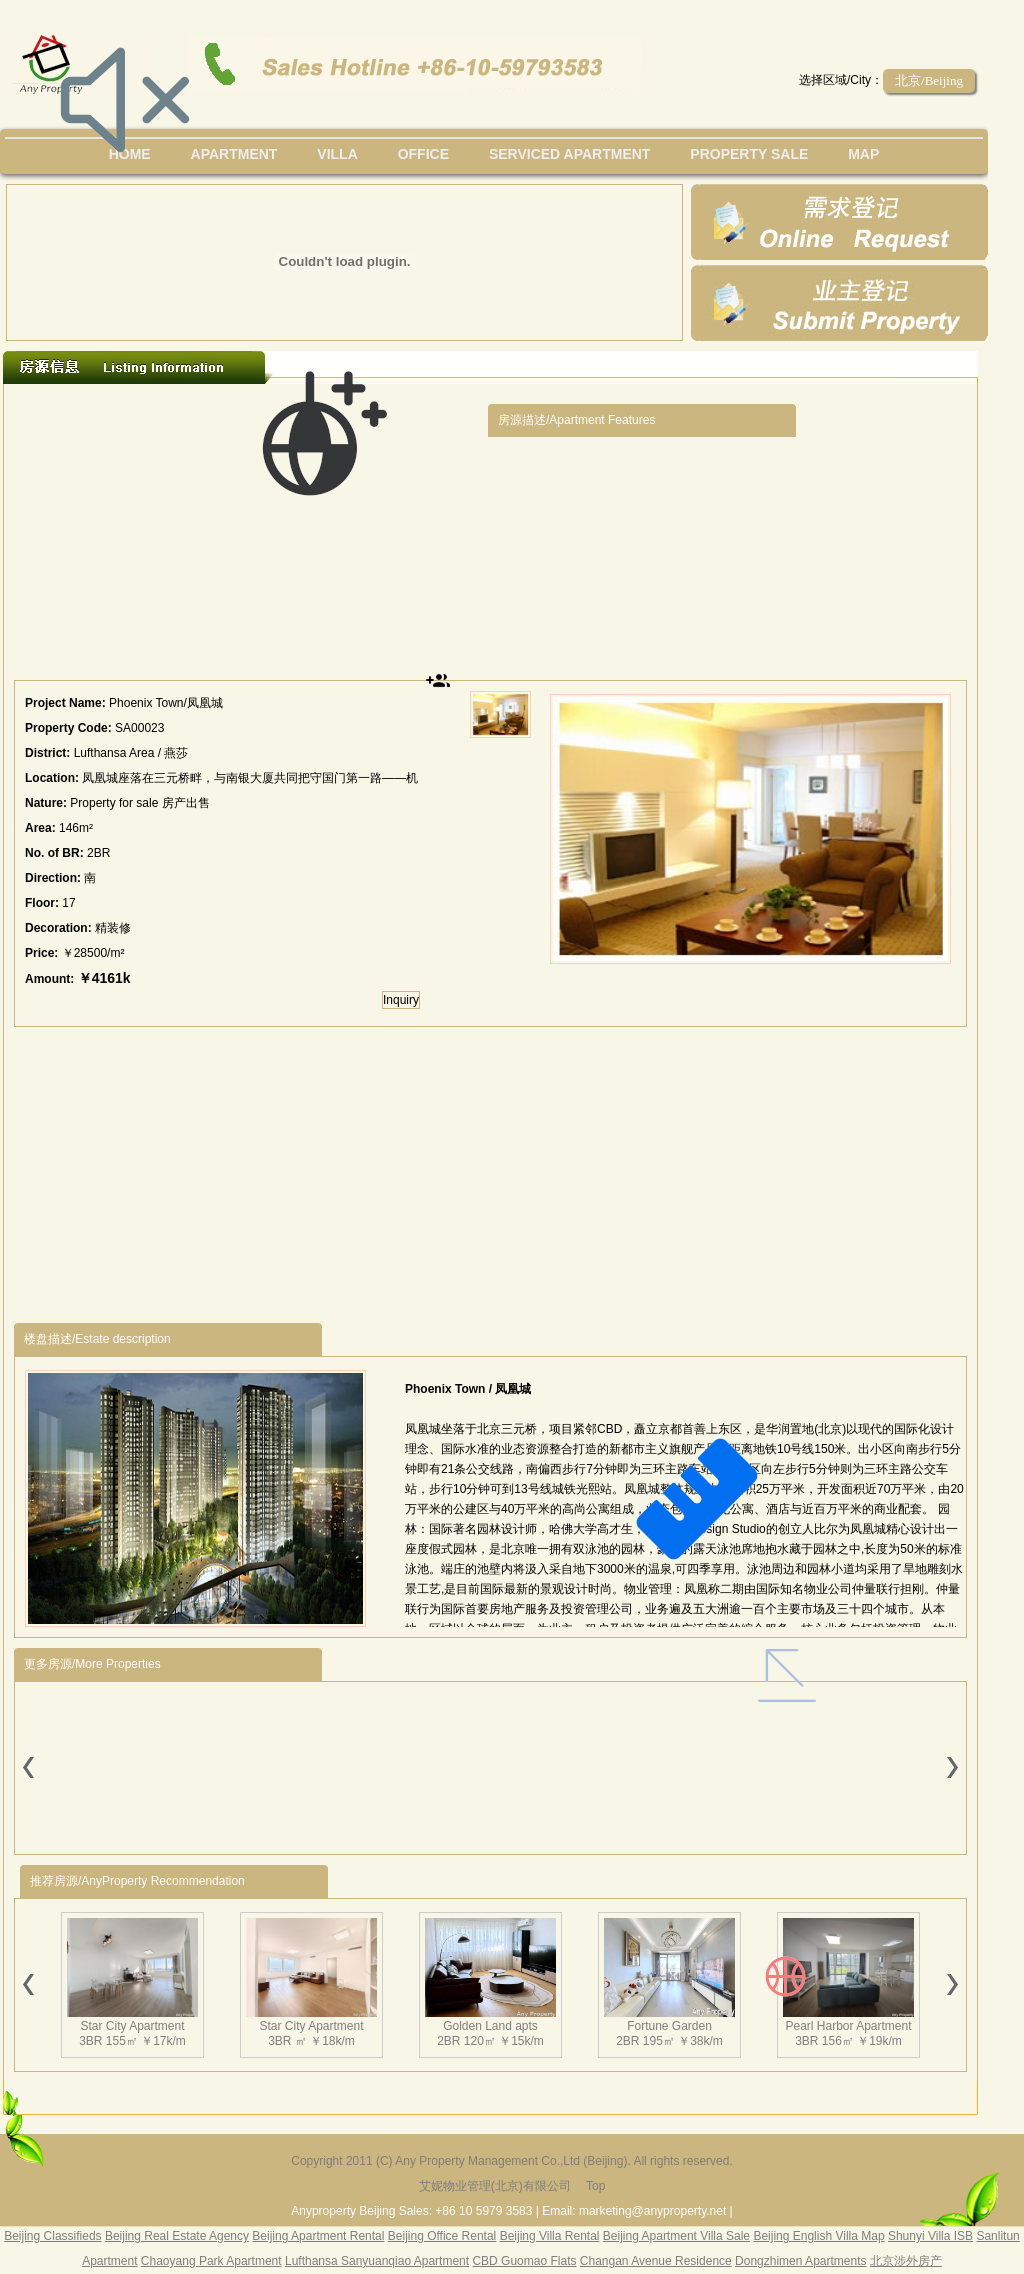 This screenshot has width=1024, height=2274. Describe the element at coordinates (125, 100) in the screenshot. I see `mute audio or sound` at that location.